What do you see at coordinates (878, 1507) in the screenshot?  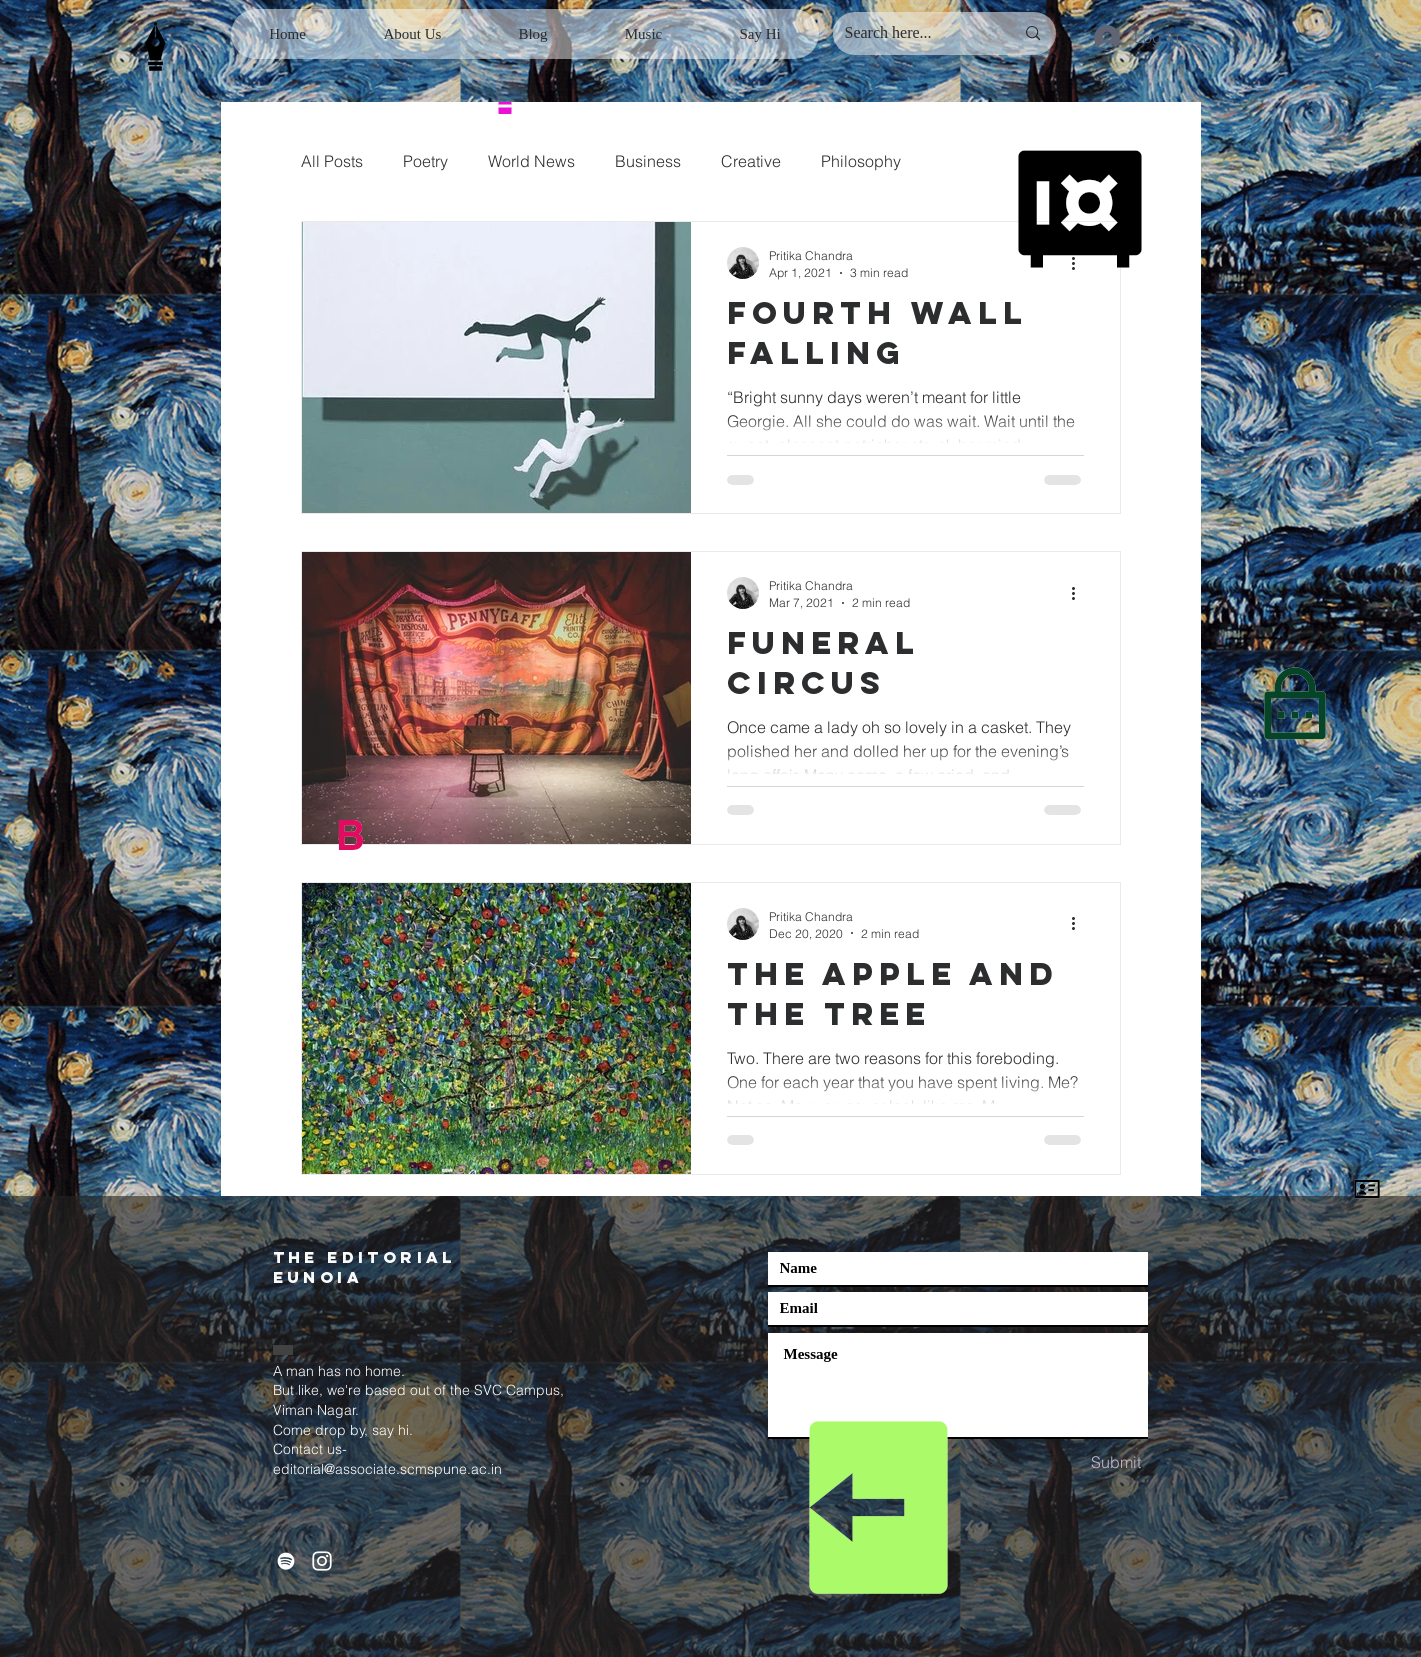 I see `log out of your account` at bounding box center [878, 1507].